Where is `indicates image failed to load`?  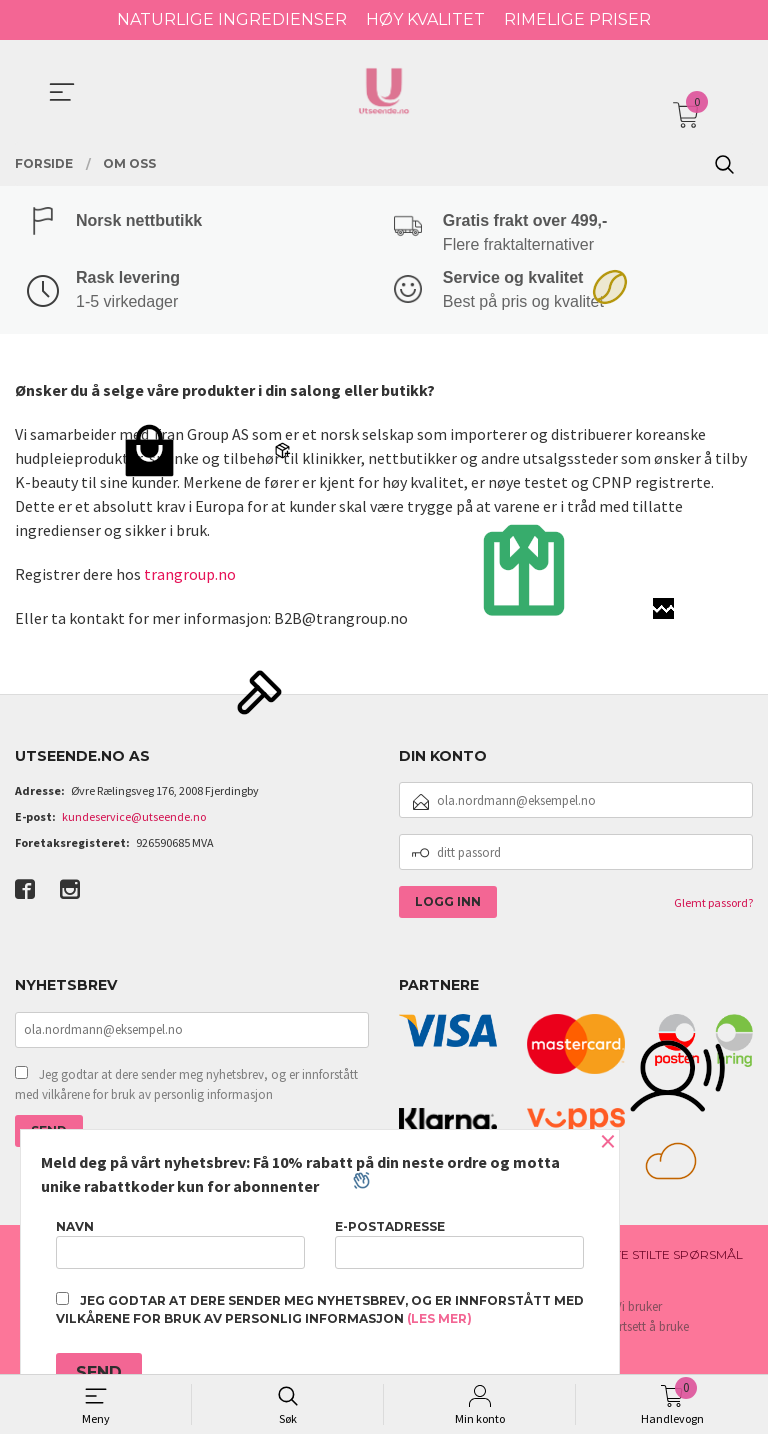 indicates image failed to load is located at coordinates (664, 609).